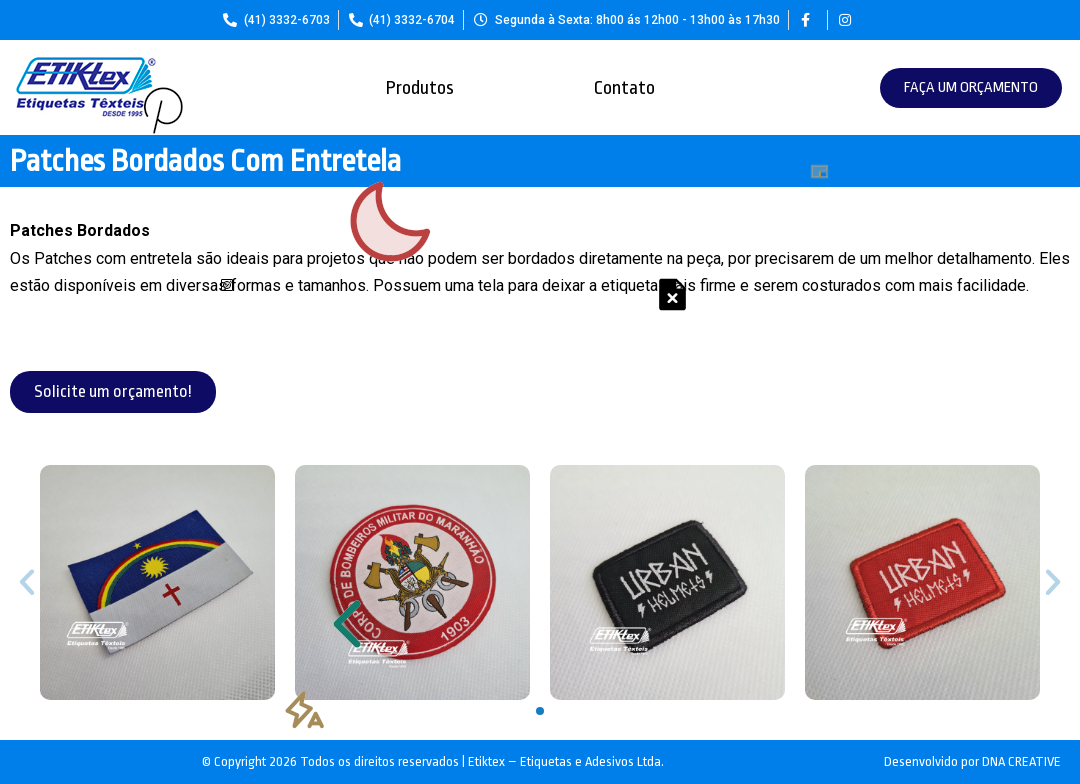 This screenshot has width=1080, height=784. I want to click on enable picture-in-picture mode, so click(819, 171).